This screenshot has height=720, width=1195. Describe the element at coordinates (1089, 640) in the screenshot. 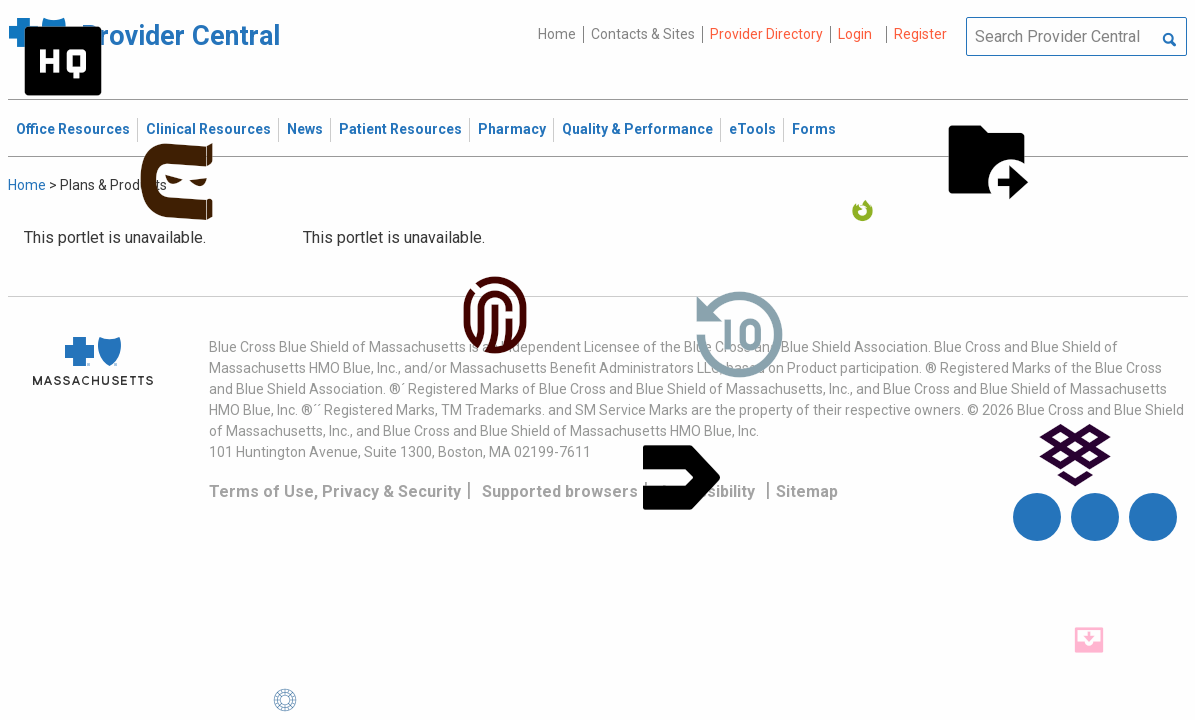

I see `import files or data into the application` at that location.